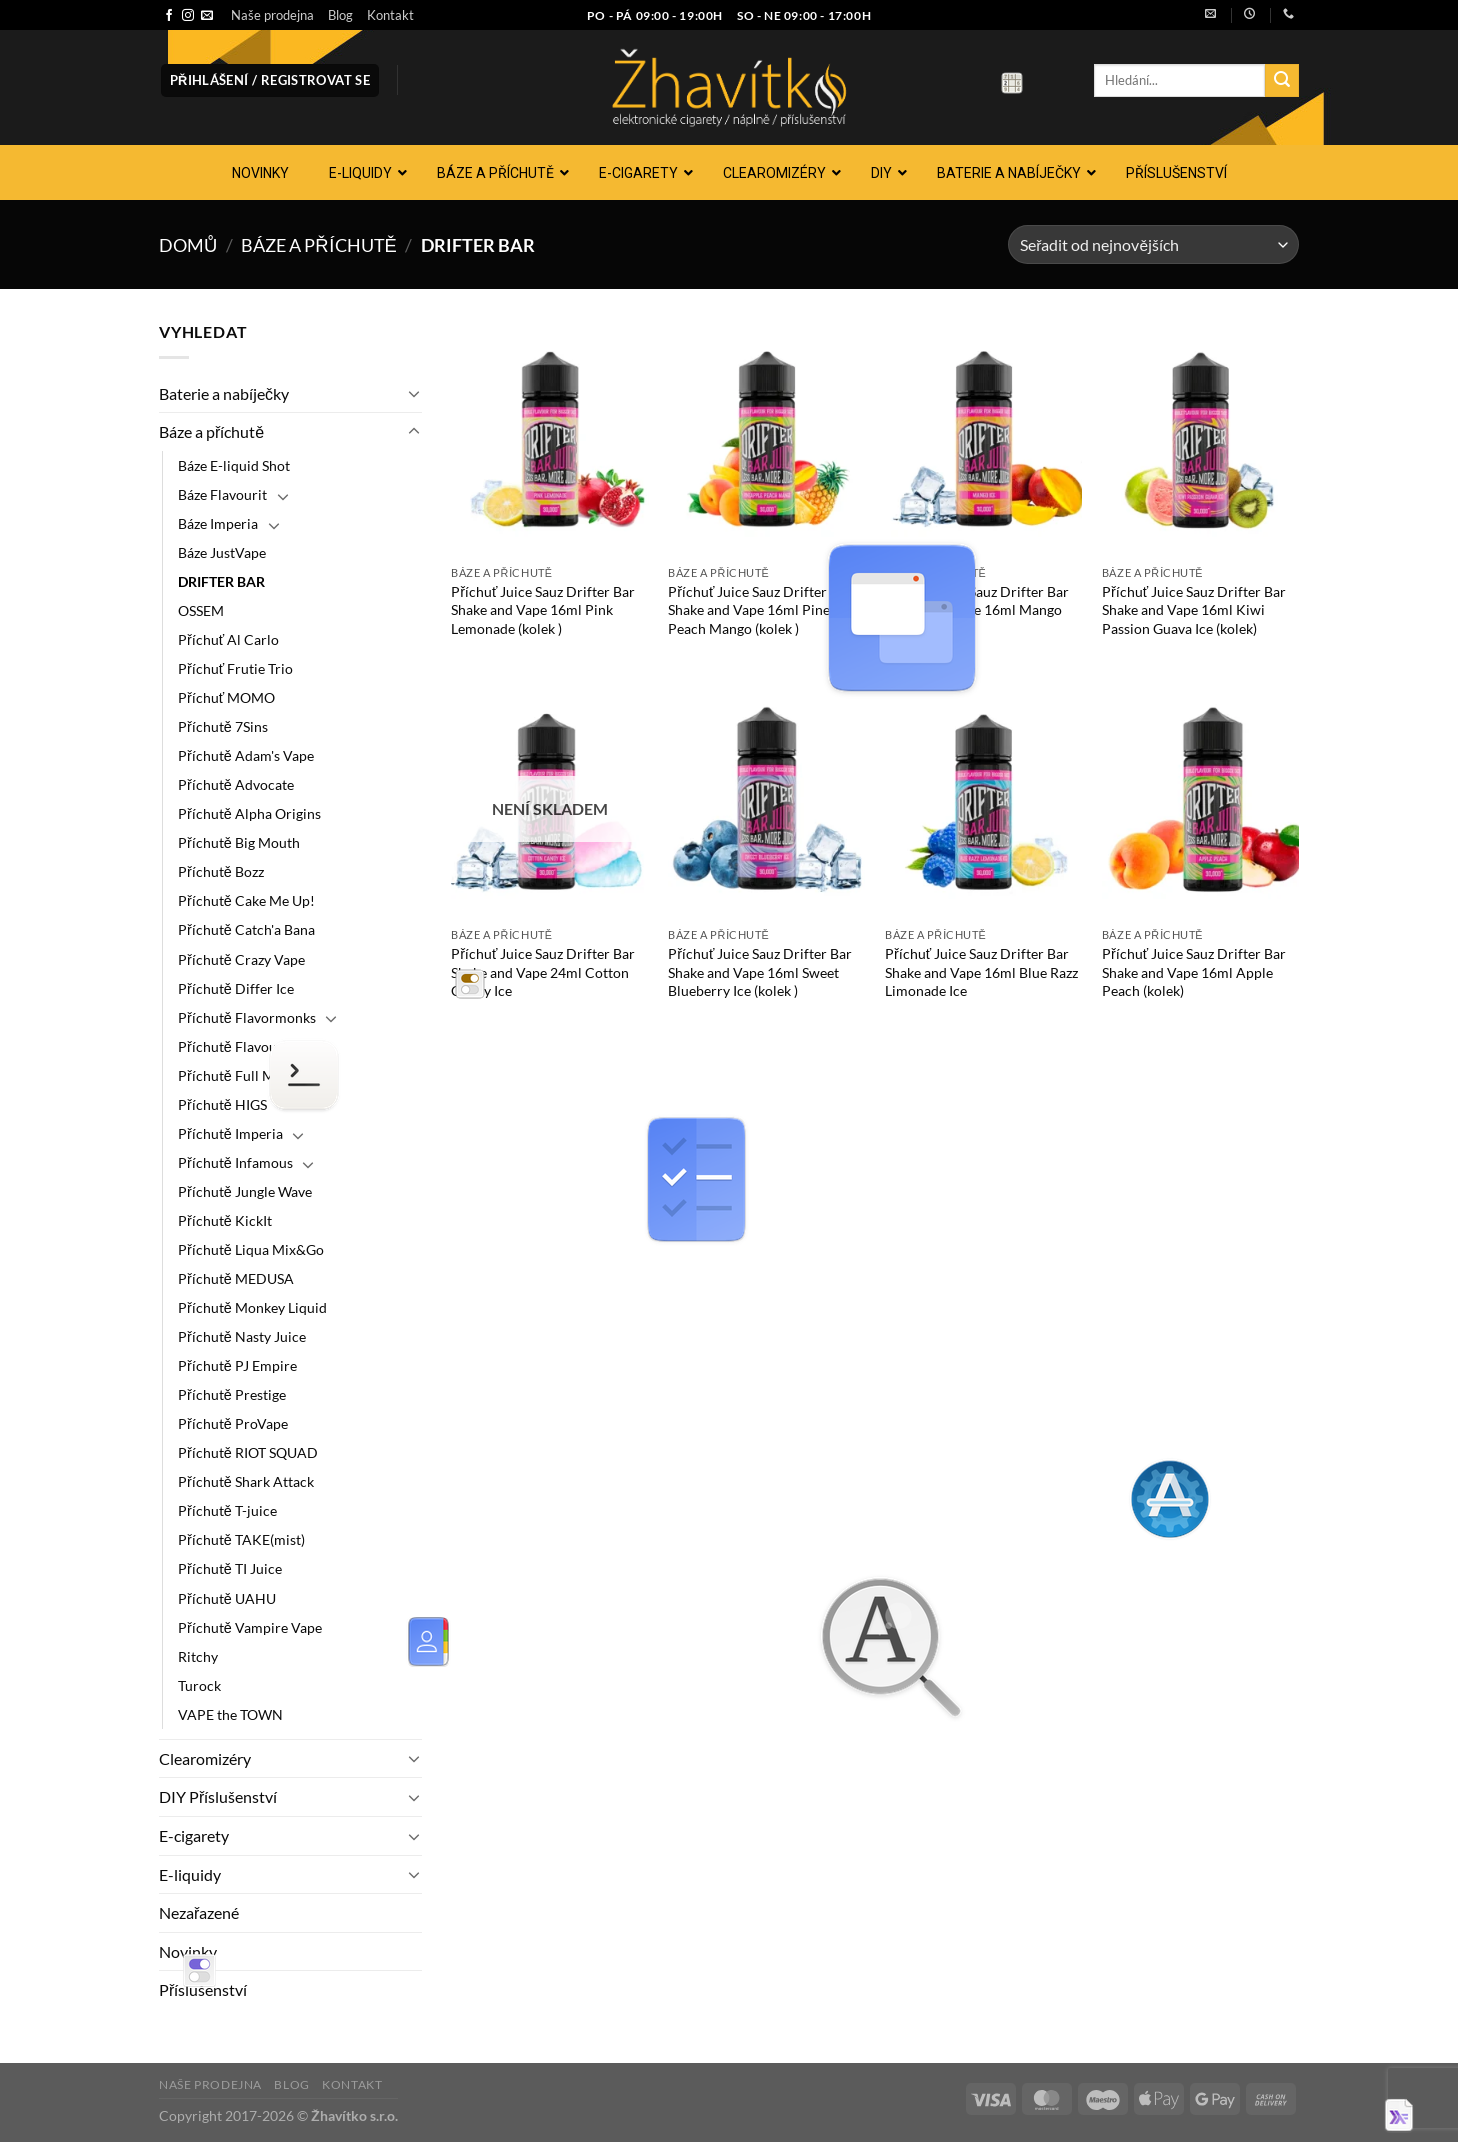  I want to click on open terminal or command line interface, so click(304, 1075).